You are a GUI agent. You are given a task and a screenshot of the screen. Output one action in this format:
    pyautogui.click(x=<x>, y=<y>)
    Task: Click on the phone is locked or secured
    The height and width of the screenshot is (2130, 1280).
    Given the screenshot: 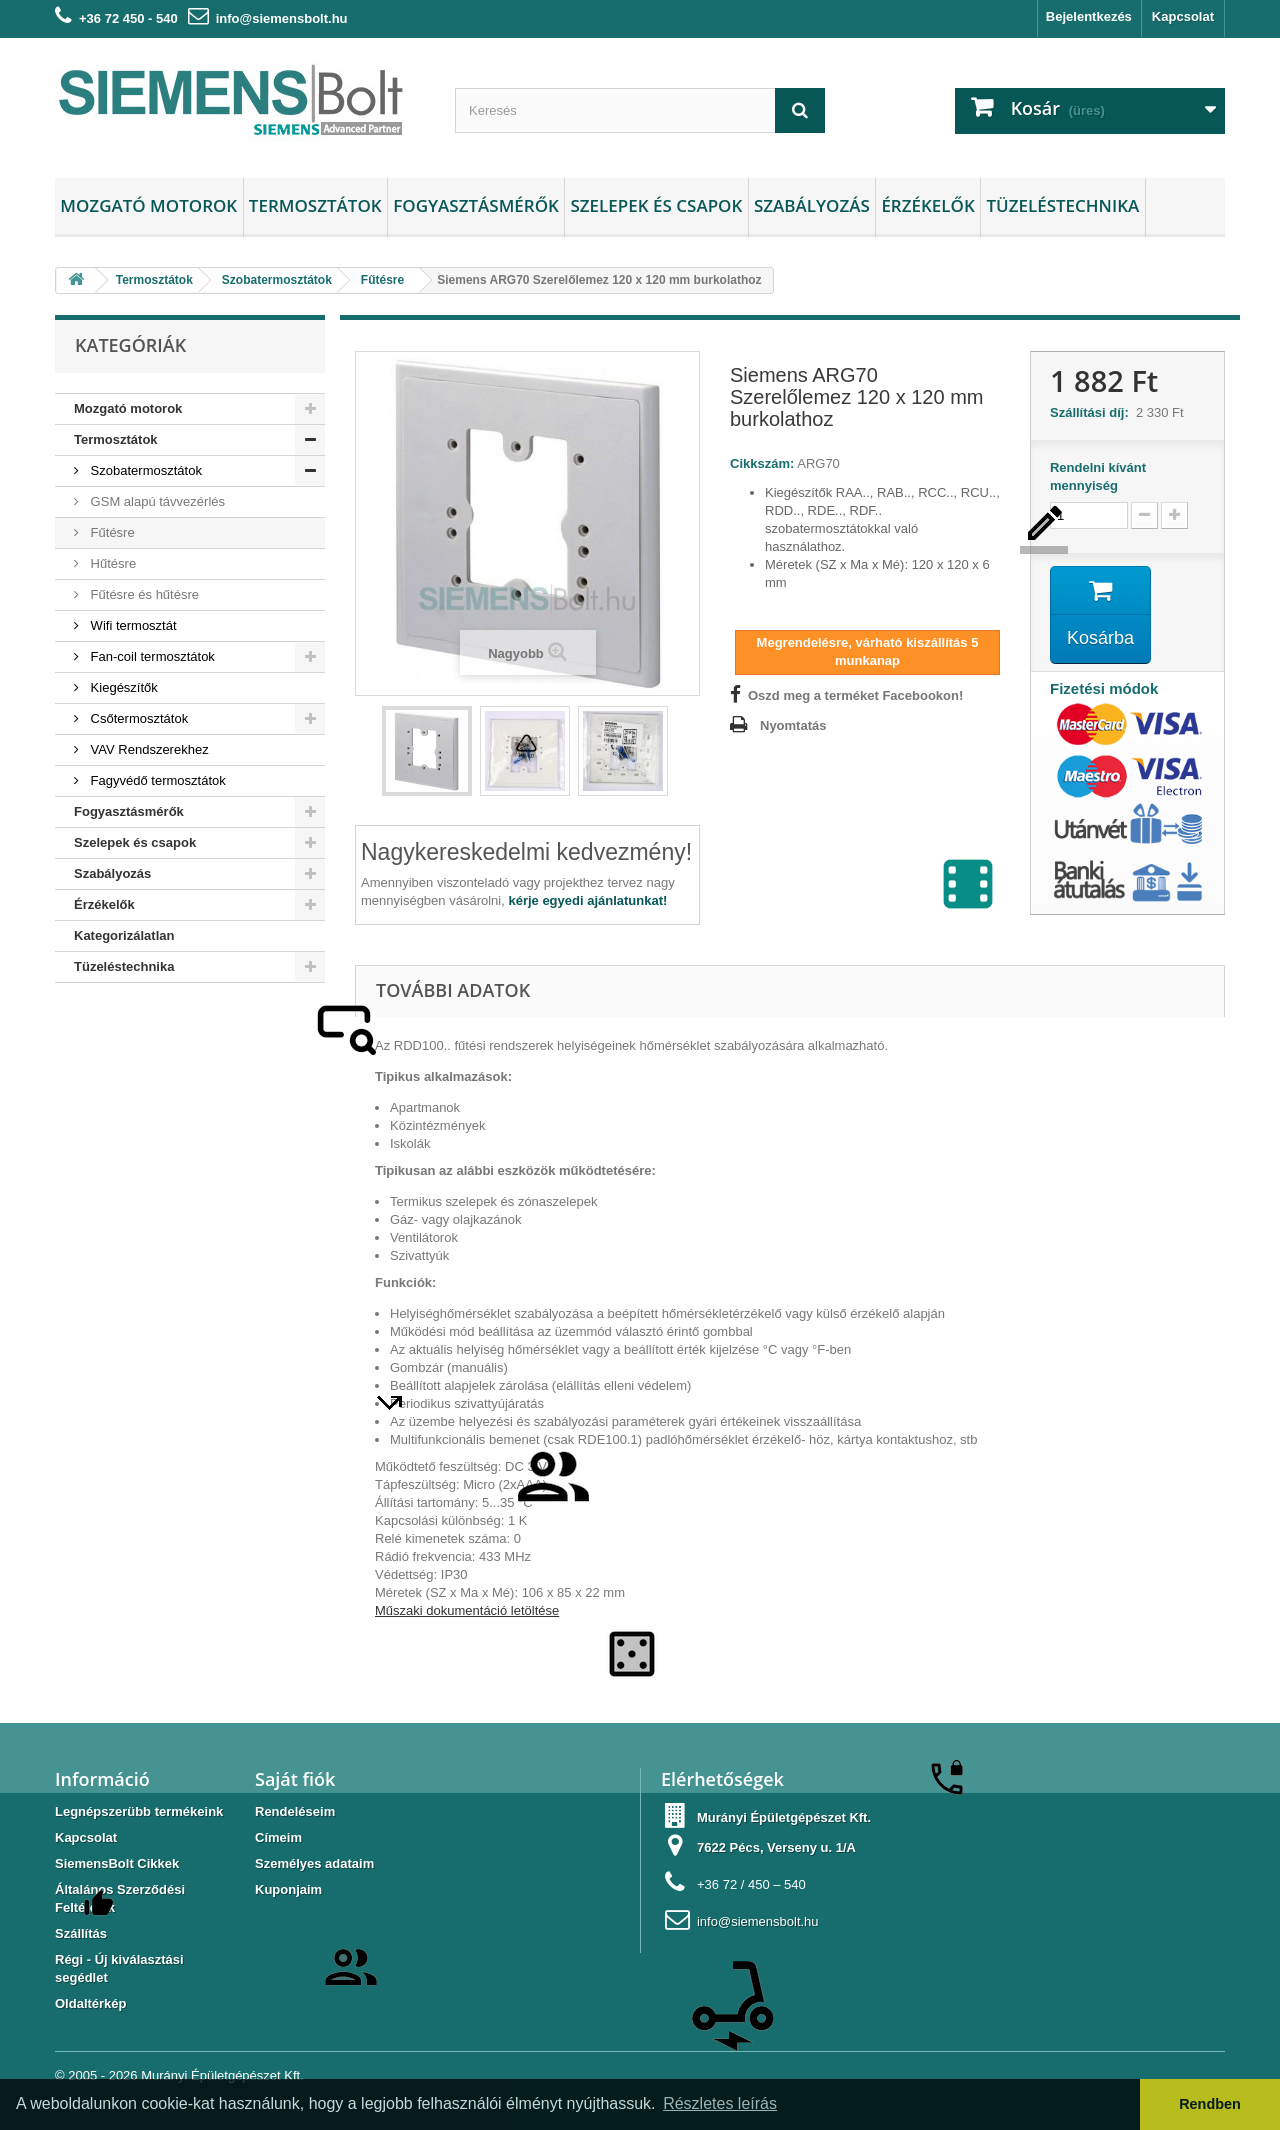 What is the action you would take?
    pyautogui.click(x=947, y=1779)
    